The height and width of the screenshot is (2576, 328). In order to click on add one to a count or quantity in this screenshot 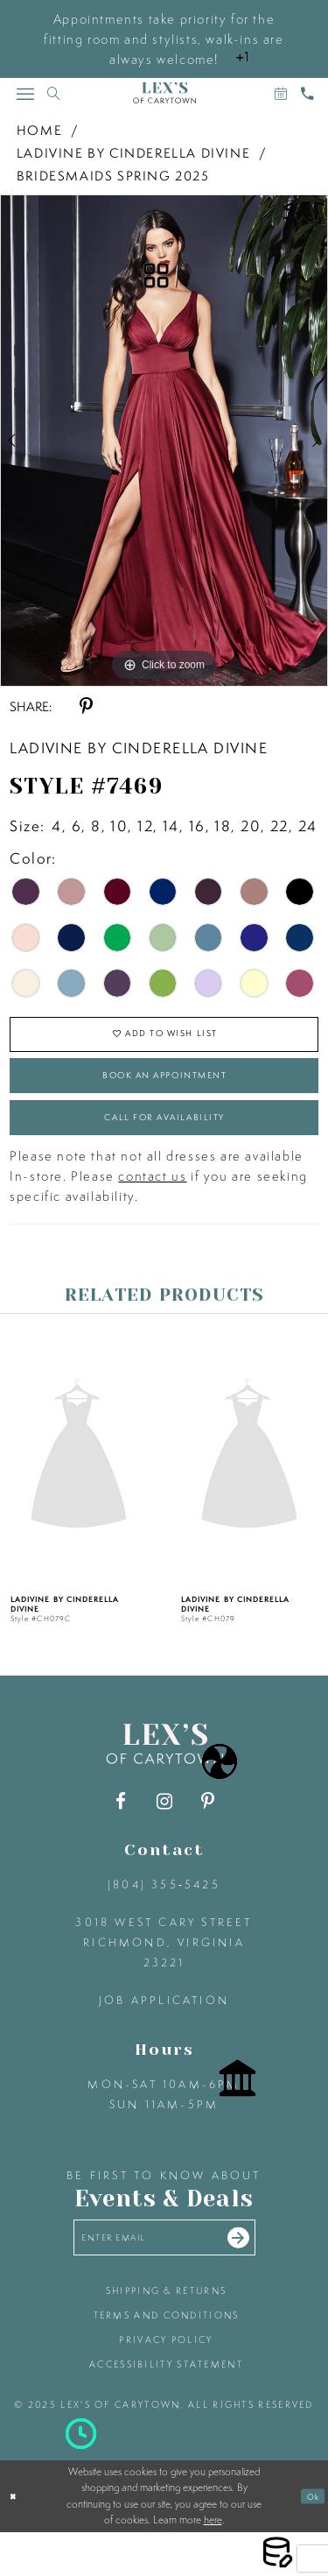, I will do `click(242, 57)`.